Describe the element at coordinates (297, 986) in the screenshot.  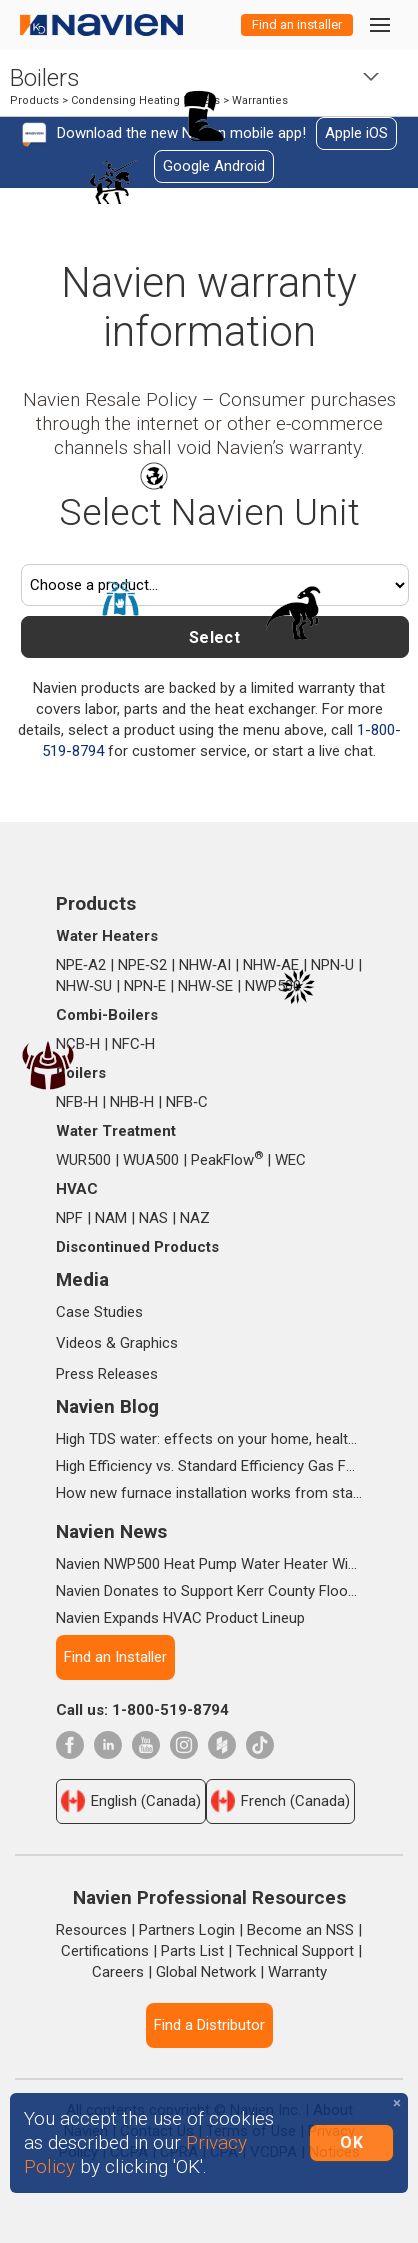
I see `shatter or break an object` at that location.